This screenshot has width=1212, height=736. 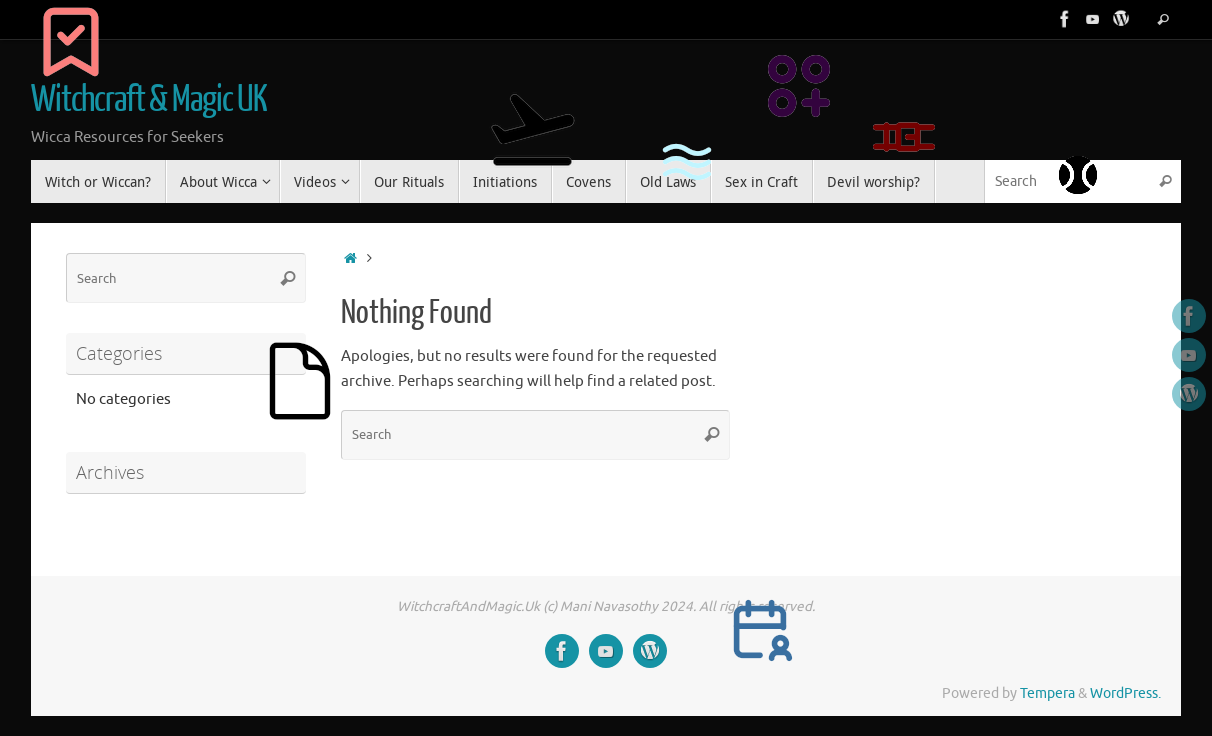 What do you see at coordinates (904, 137) in the screenshot?
I see `adjust clothing or accessory settings` at bounding box center [904, 137].